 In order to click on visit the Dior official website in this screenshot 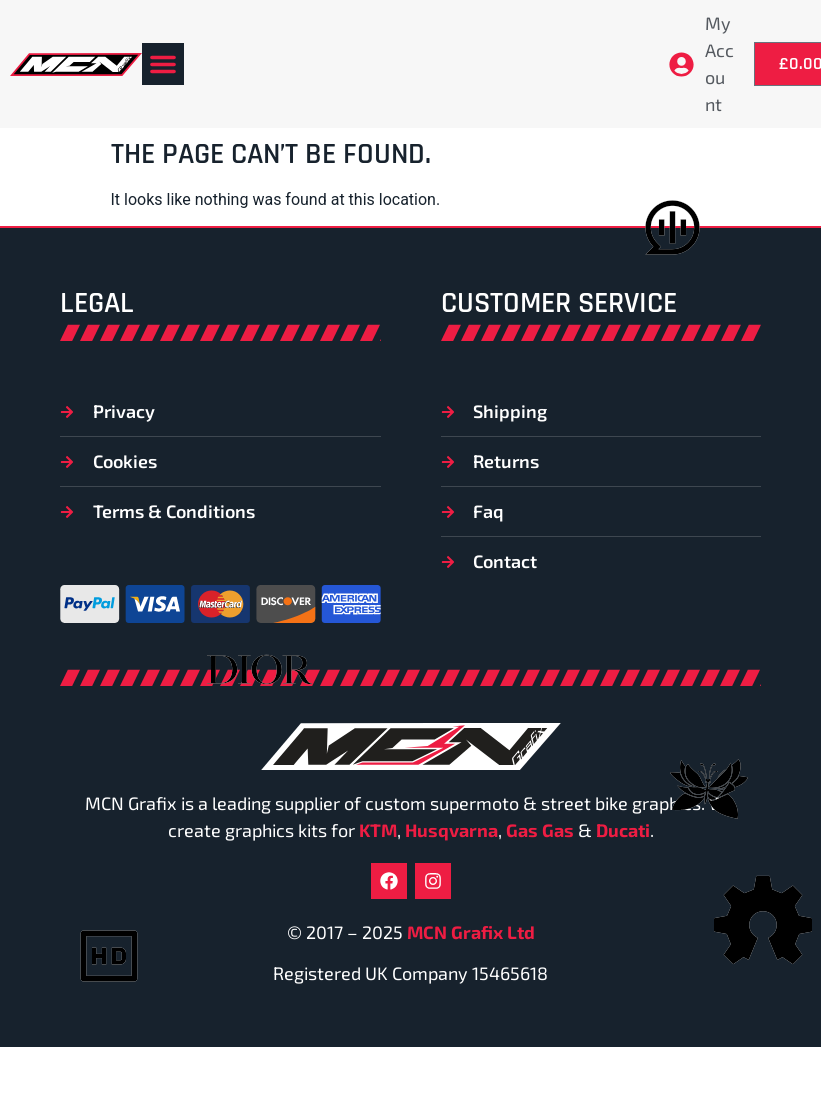, I will do `click(259, 669)`.